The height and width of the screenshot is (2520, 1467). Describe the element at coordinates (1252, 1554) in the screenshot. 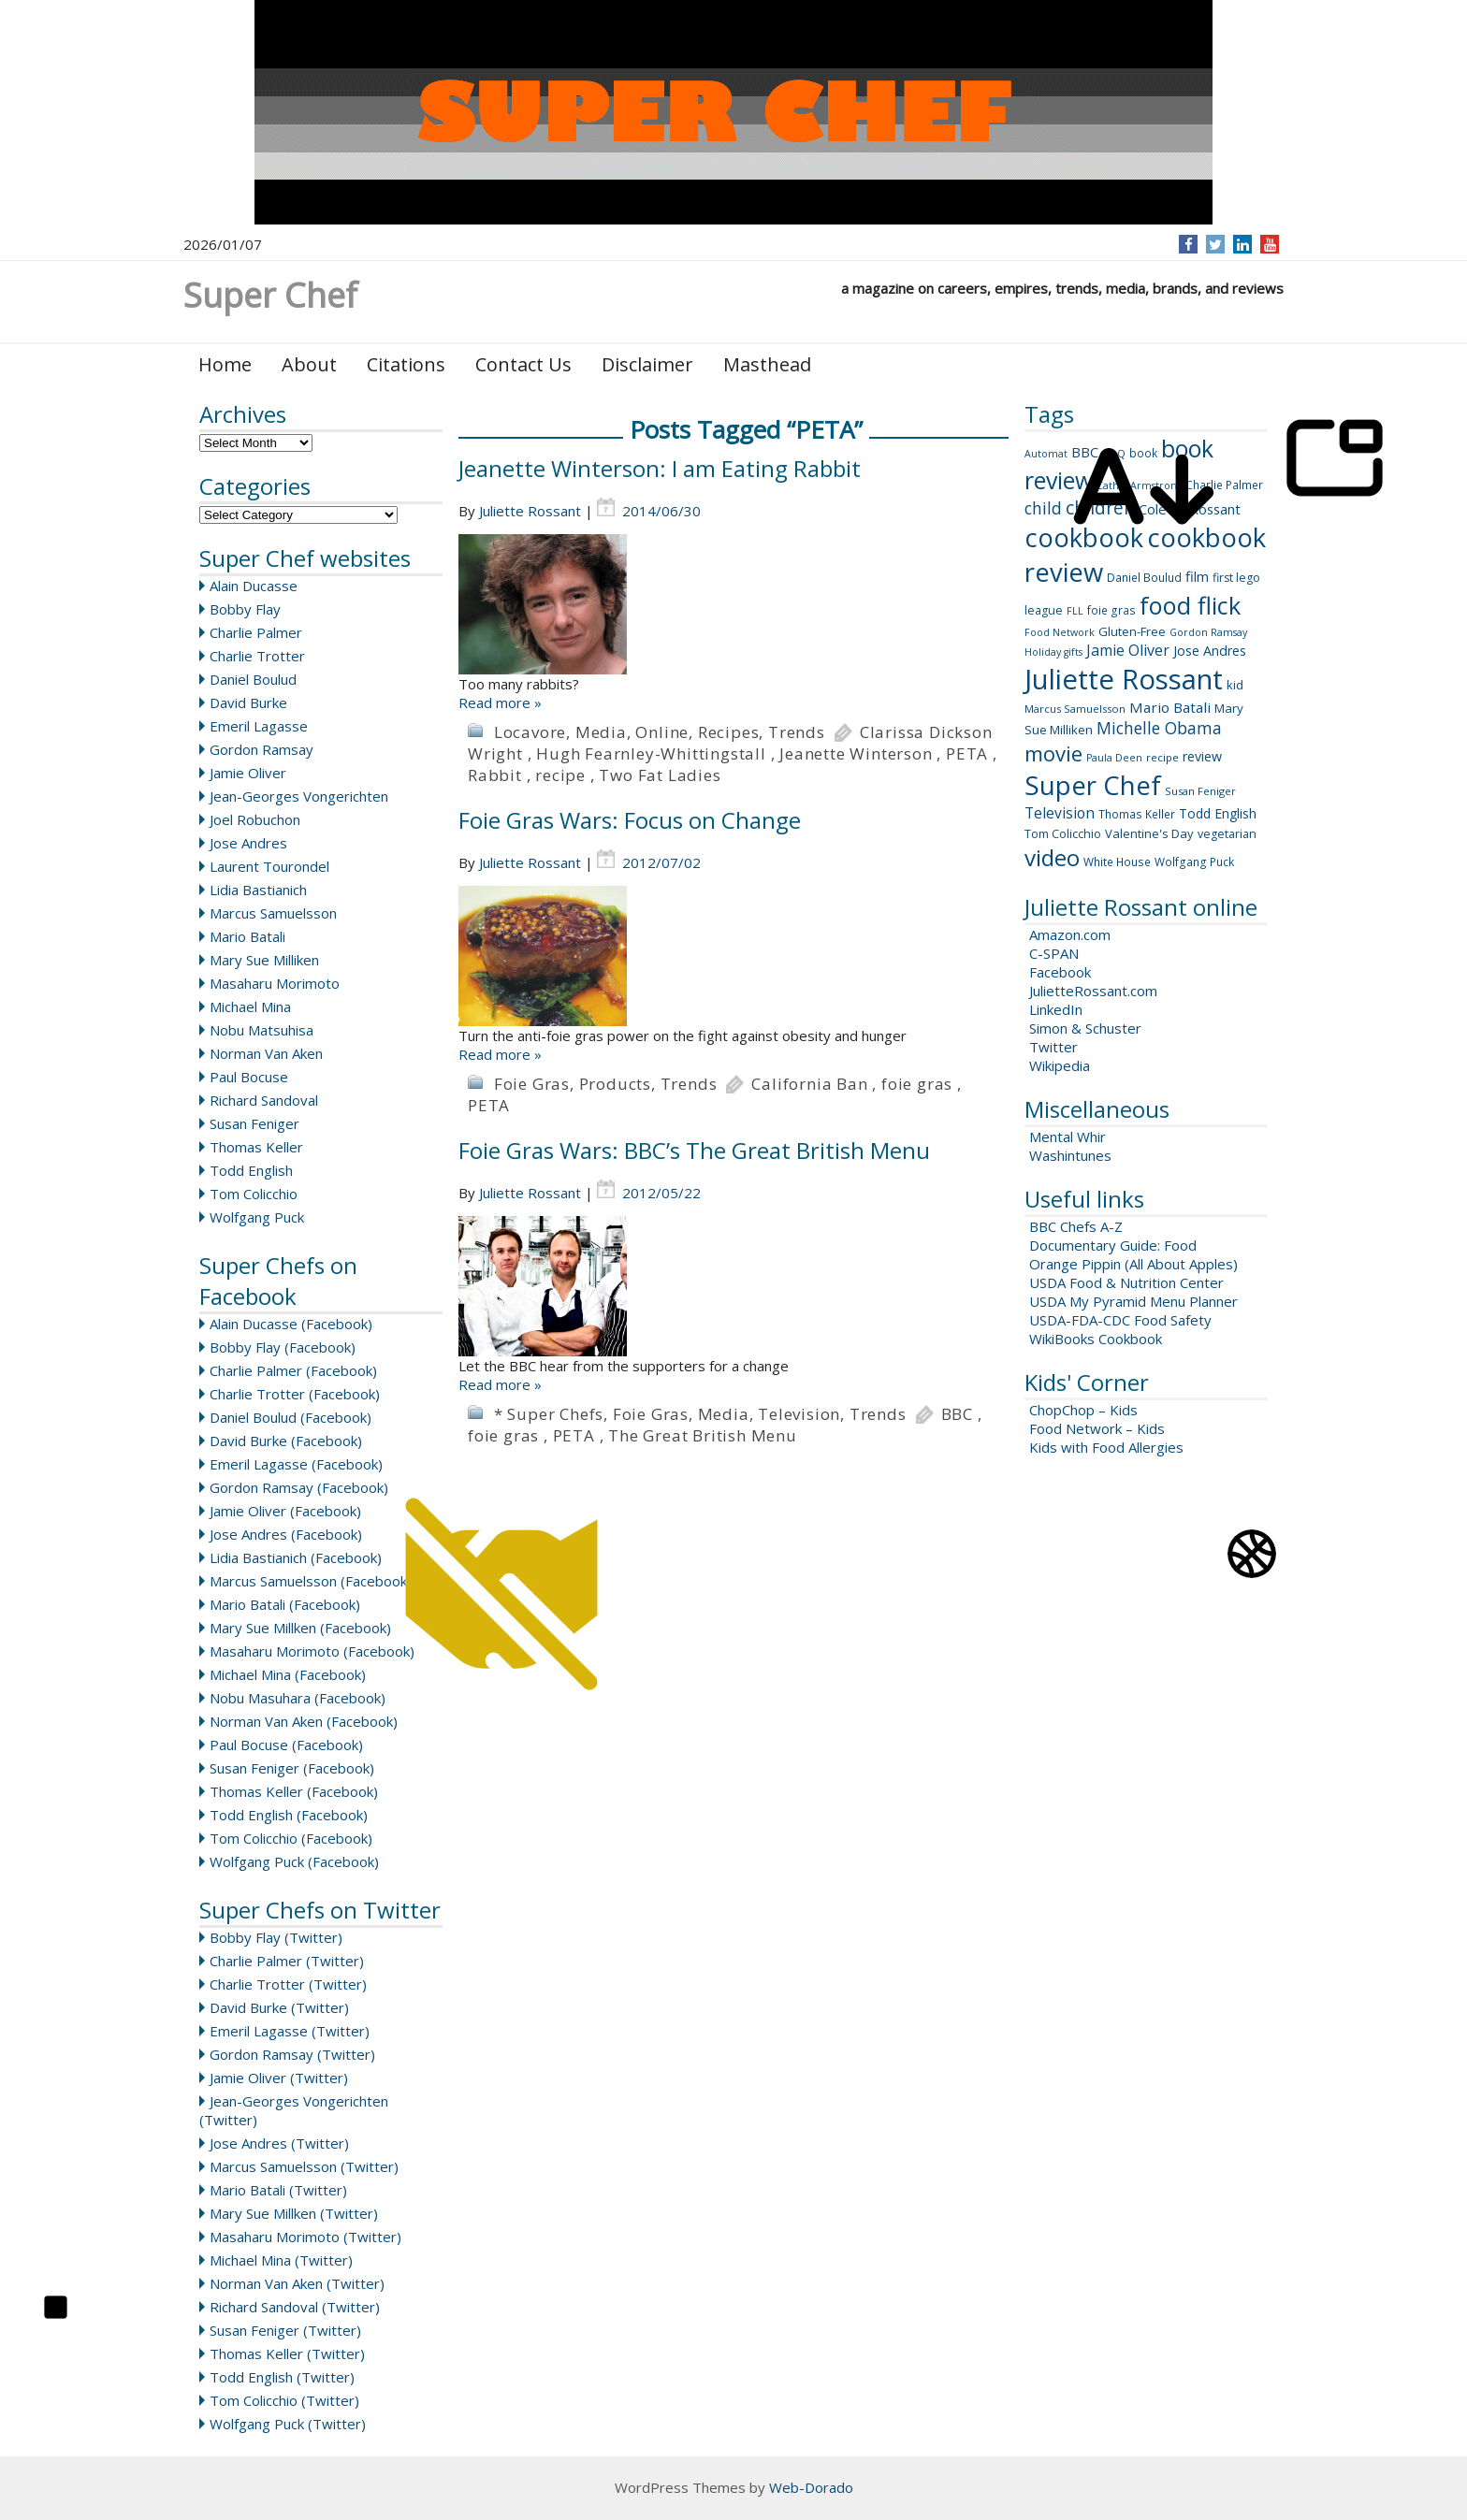

I see `access basketball or sports-related content` at that location.